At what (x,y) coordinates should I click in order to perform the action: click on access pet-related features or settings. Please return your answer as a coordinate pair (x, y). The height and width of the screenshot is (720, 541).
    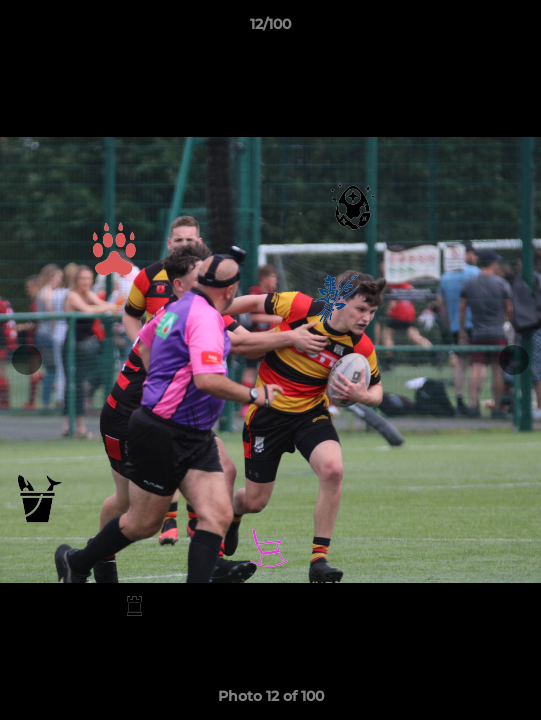
    Looking at the image, I should click on (113, 250).